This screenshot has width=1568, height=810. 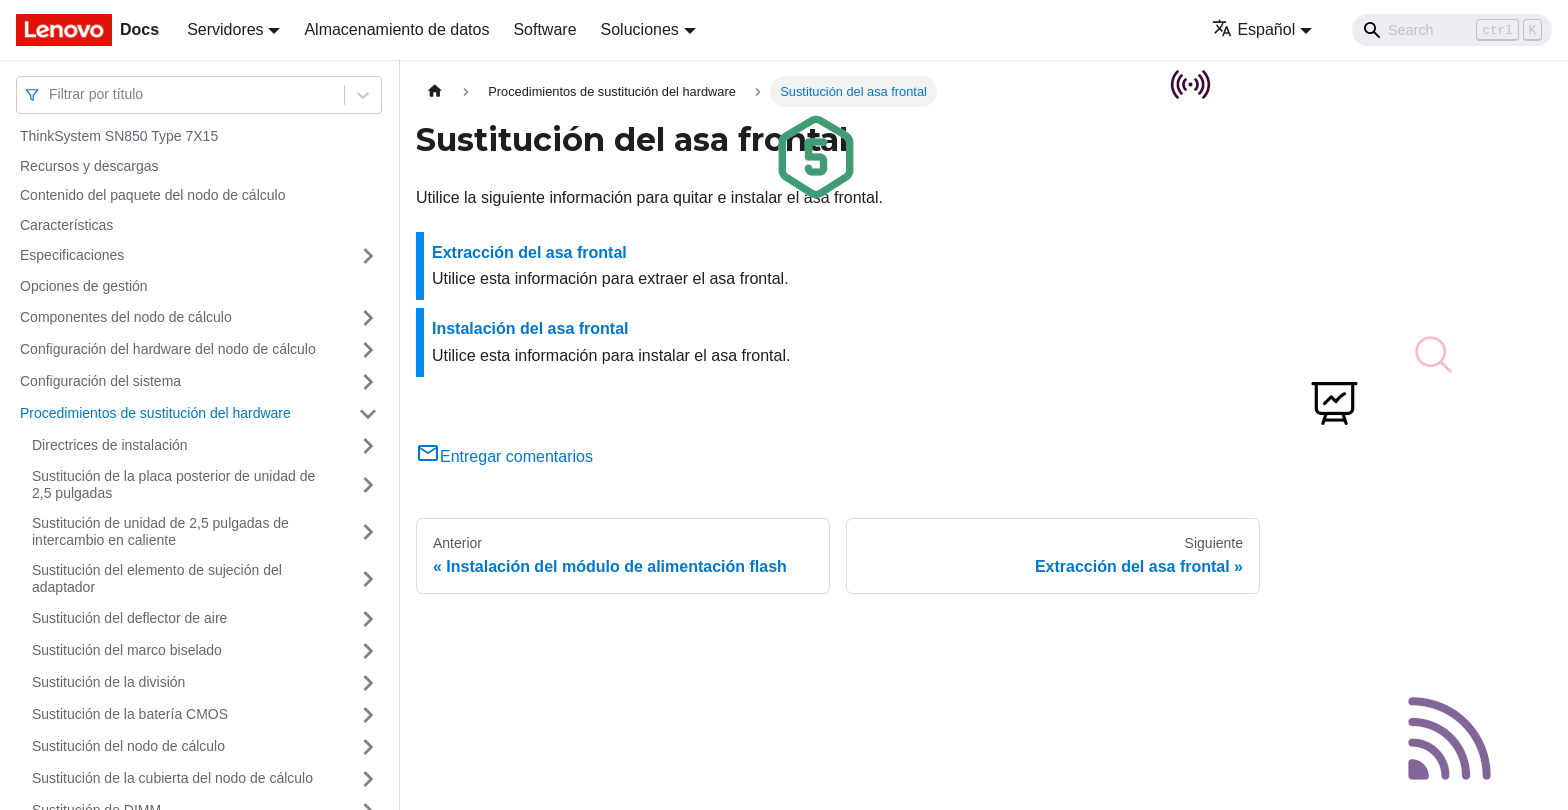 What do you see at coordinates (1190, 84) in the screenshot?
I see `indicates wireless signal strength` at bounding box center [1190, 84].